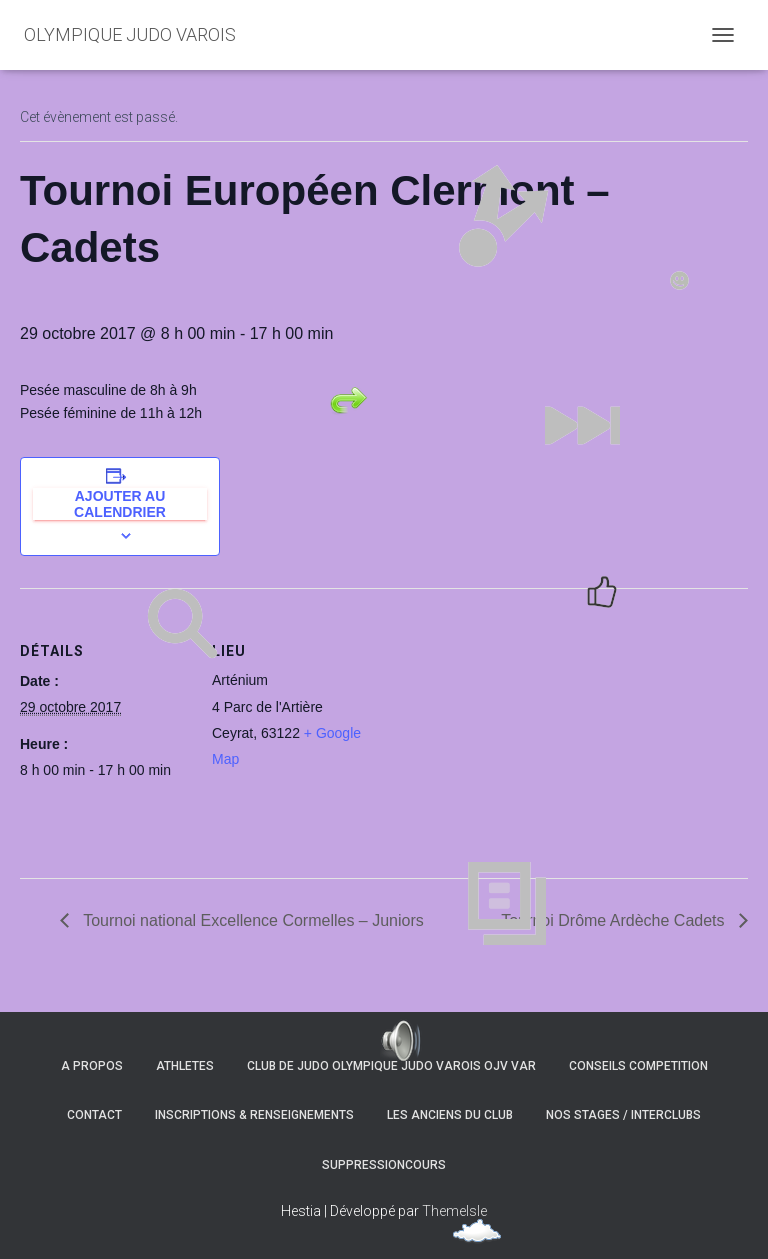 The width and height of the screenshot is (768, 1259). I want to click on switch to paged view mode, so click(504, 903).